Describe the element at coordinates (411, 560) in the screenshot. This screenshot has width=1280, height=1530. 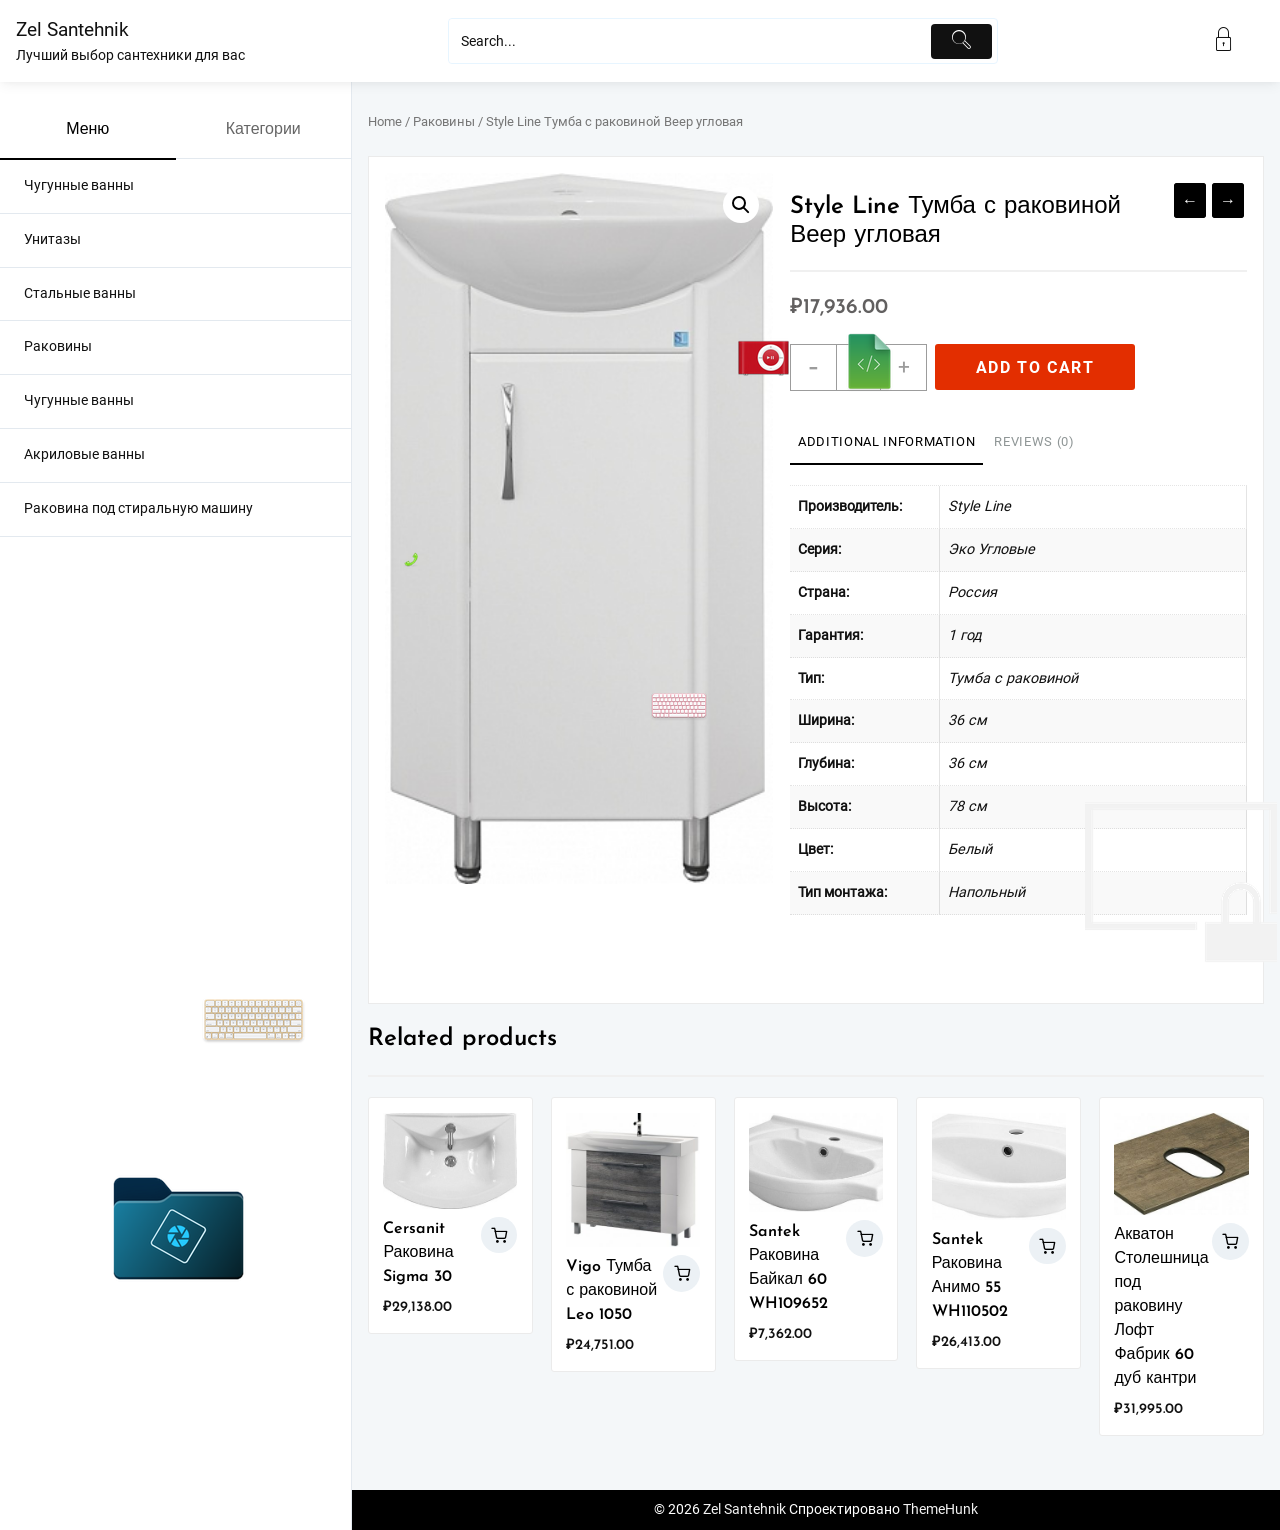
I see `start a phone call` at that location.